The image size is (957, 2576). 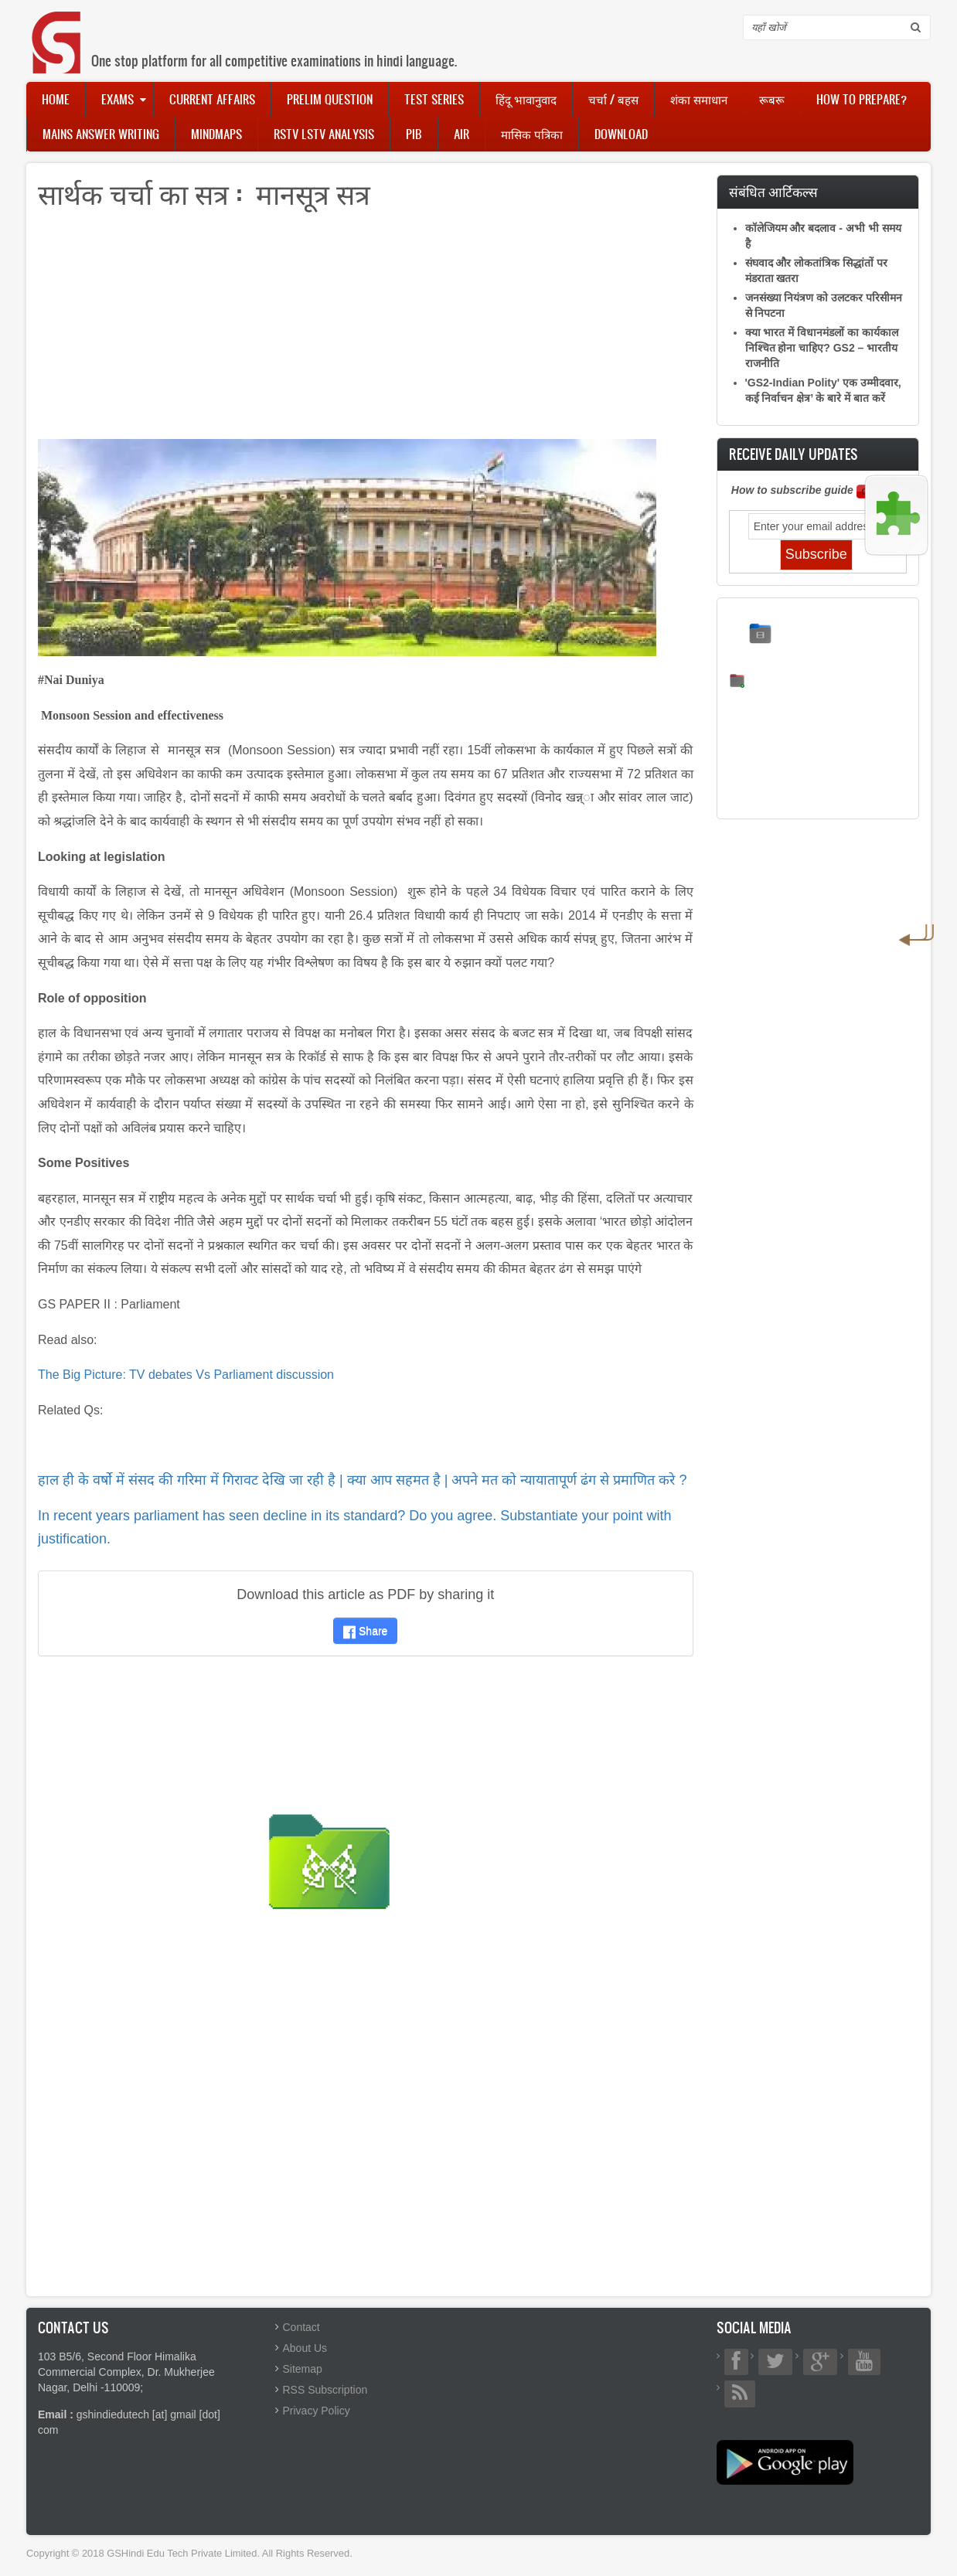 I want to click on reply to all recipients of an email, so click(x=915, y=932).